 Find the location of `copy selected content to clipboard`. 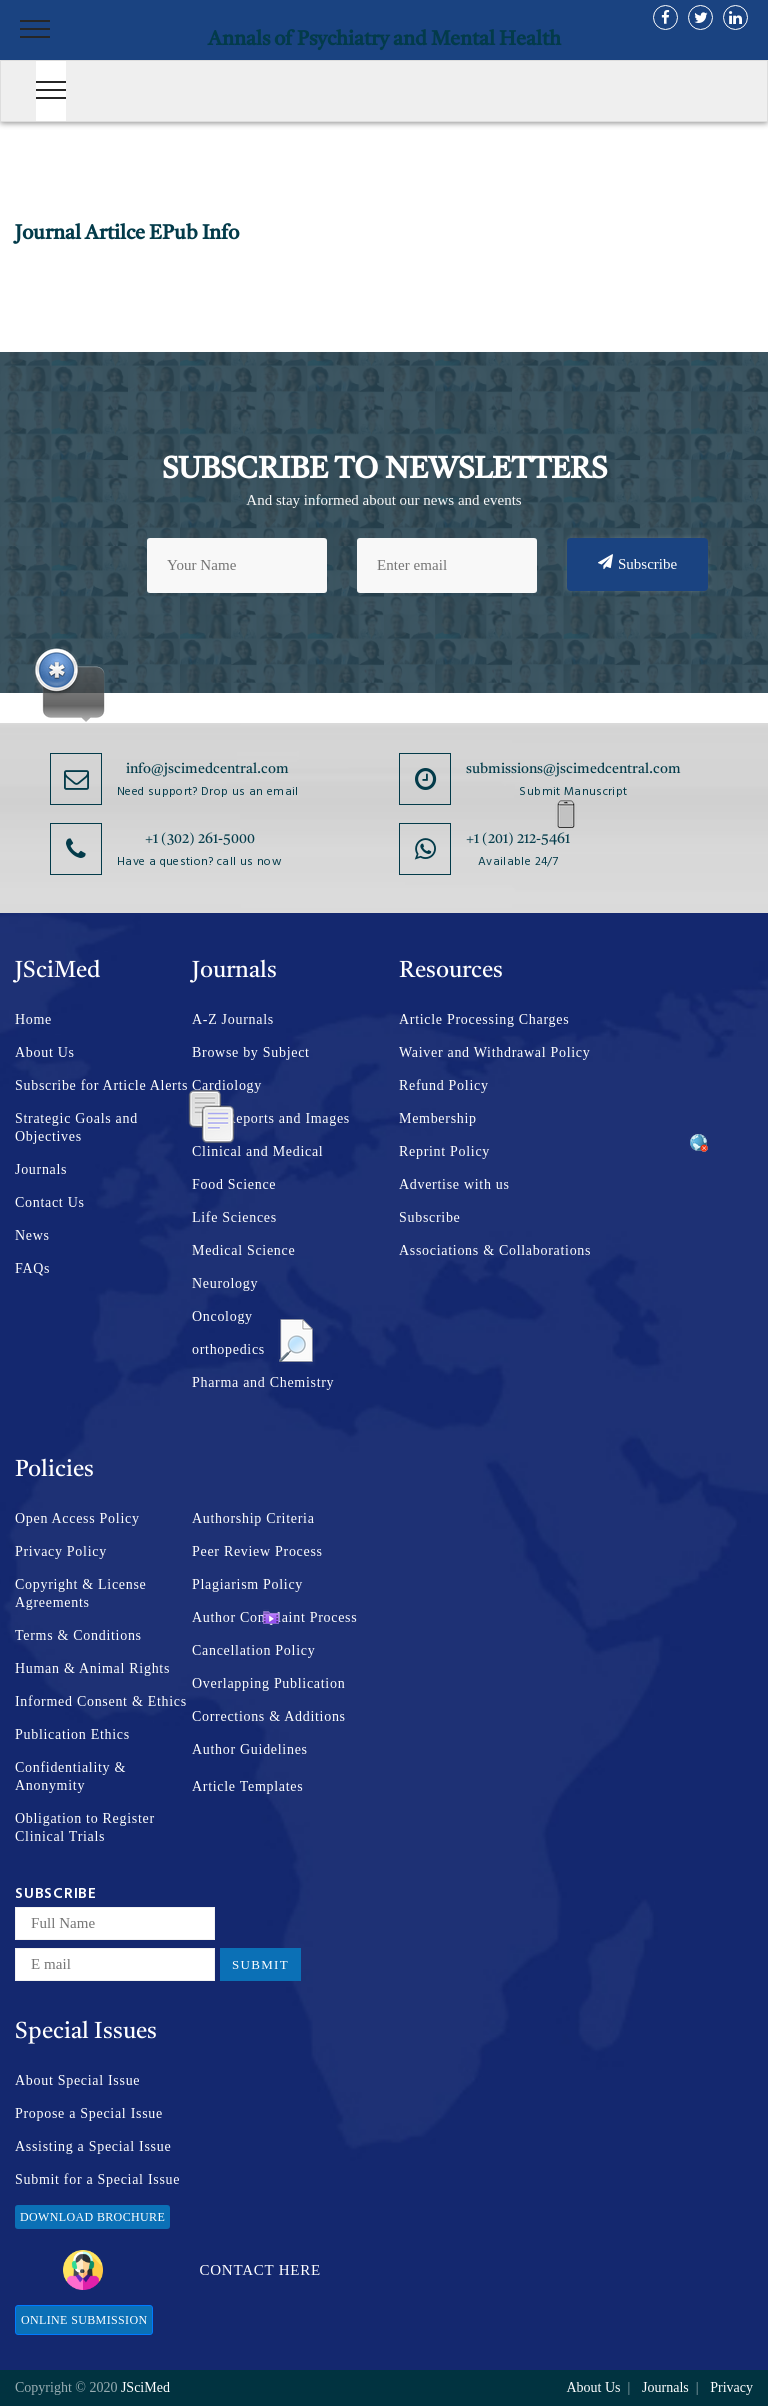

copy selected content to clipboard is located at coordinates (211, 1116).